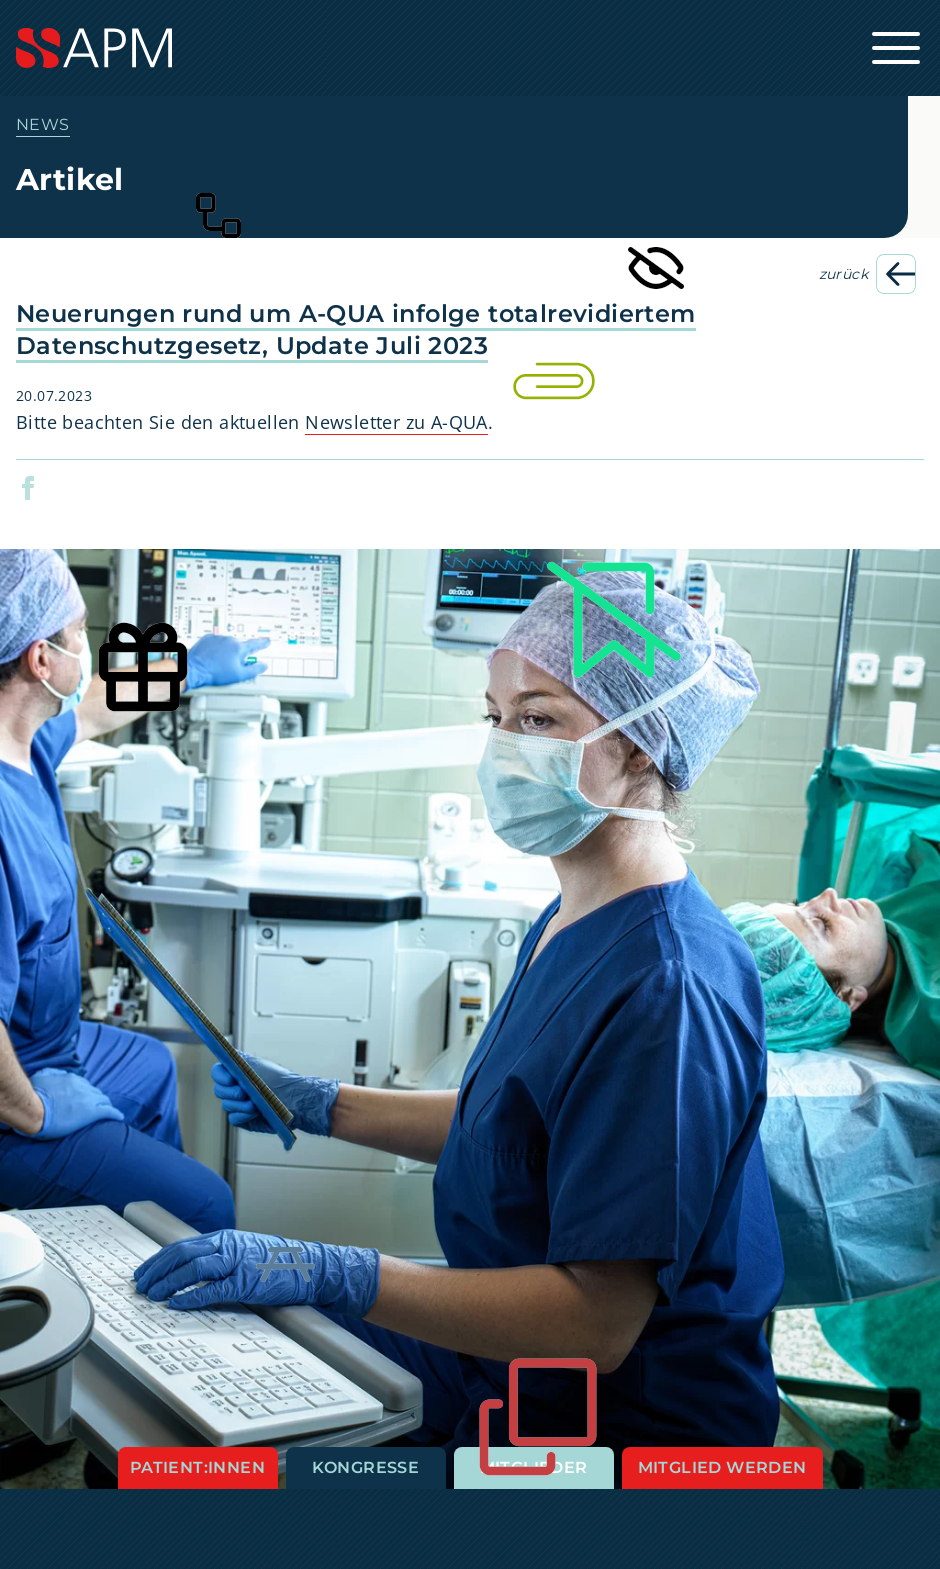 The height and width of the screenshot is (1569, 940). What do you see at coordinates (218, 215) in the screenshot?
I see `view or manage automated workflows` at bounding box center [218, 215].